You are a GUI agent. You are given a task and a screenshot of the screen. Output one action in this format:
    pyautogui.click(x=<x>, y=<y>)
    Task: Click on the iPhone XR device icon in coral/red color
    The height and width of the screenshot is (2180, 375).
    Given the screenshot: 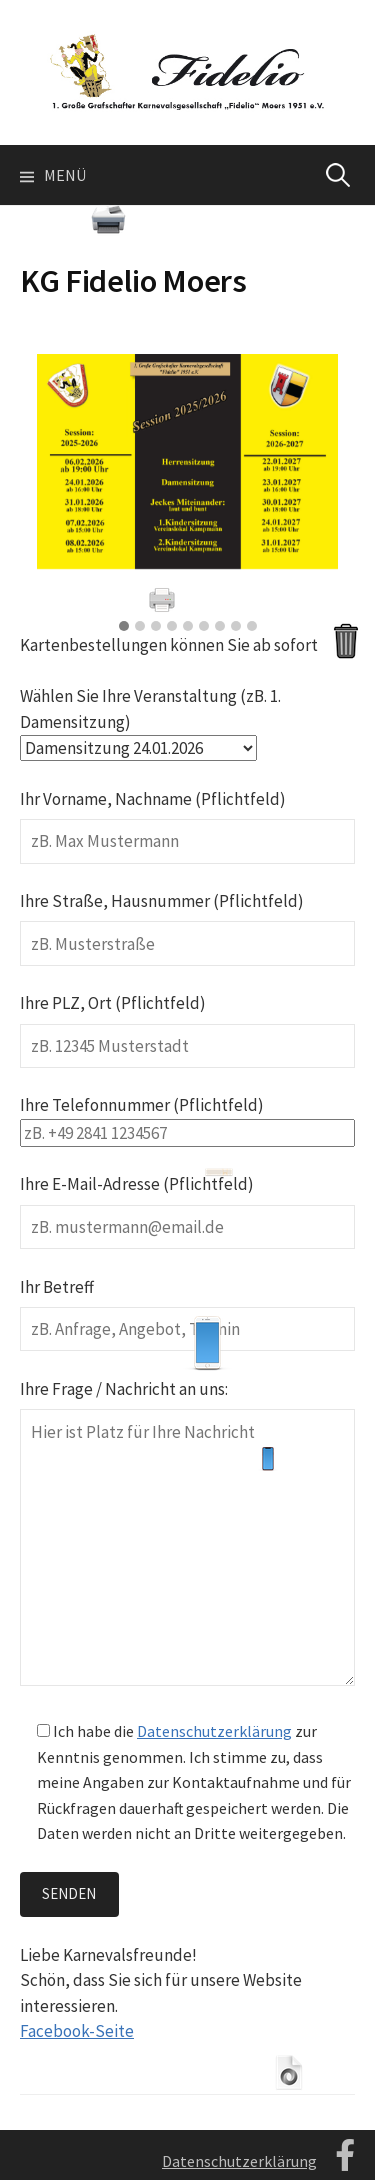 What is the action you would take?
    pyautogui.click(x=268, y=1459)
    